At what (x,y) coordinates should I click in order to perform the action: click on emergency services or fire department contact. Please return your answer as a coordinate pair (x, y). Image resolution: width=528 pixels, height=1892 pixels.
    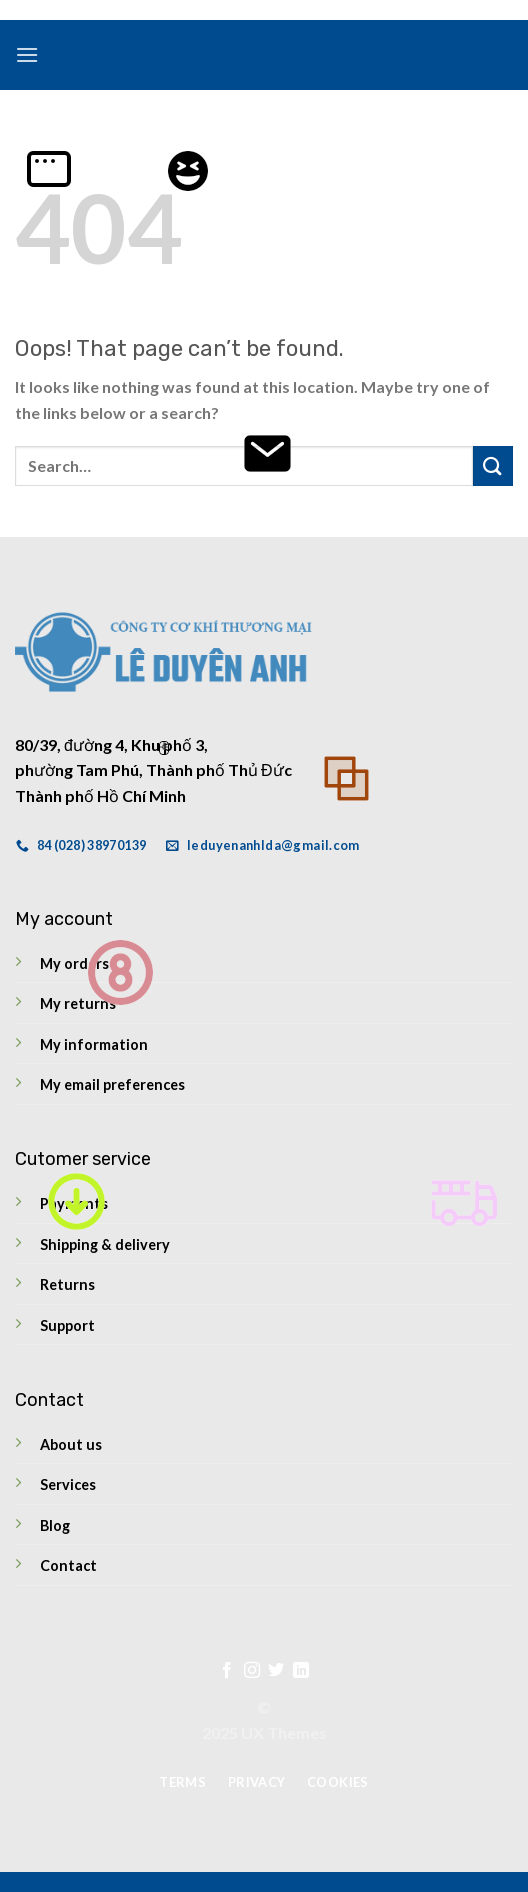
    Looking at the image, I should click on (462, 1200).